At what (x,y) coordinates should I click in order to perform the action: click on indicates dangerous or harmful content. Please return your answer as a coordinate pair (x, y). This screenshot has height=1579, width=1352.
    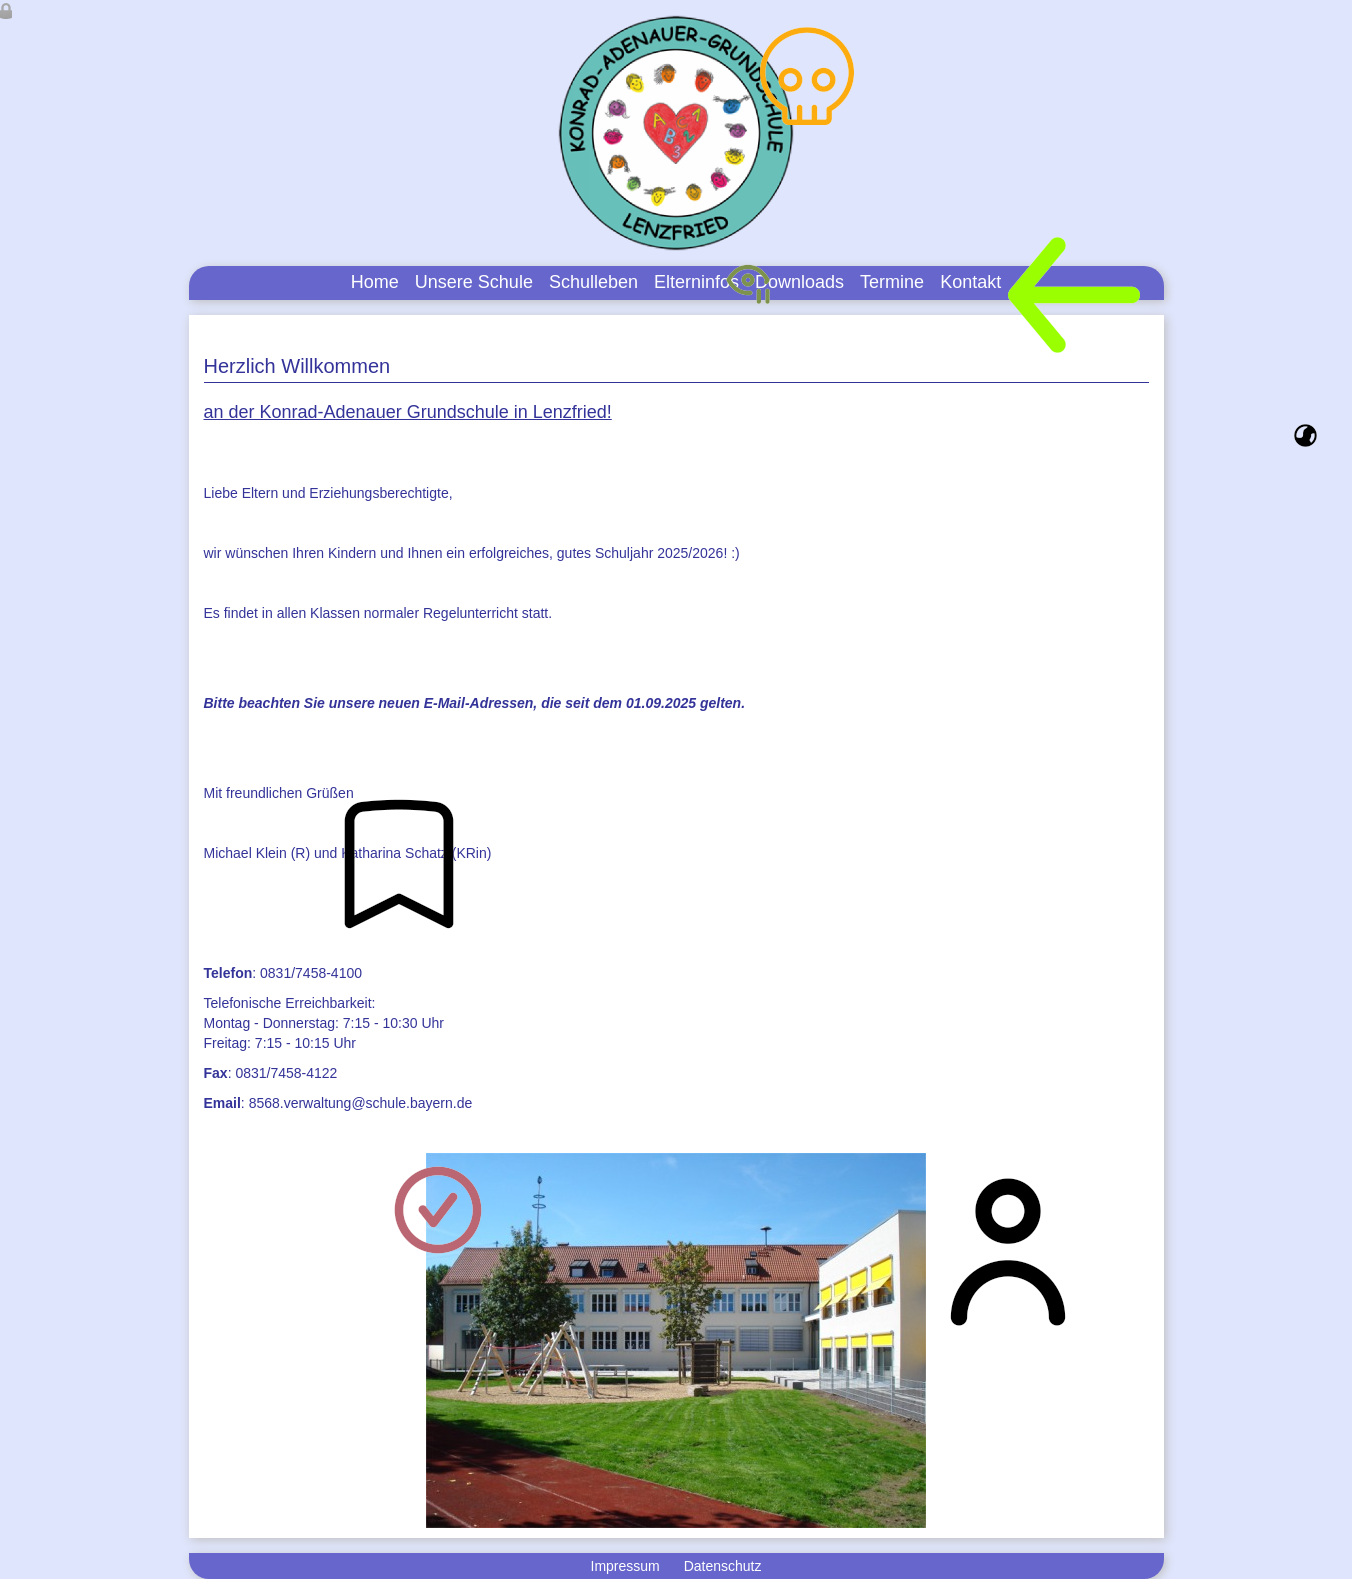
    Looking at the image, I should click on (807, 78).